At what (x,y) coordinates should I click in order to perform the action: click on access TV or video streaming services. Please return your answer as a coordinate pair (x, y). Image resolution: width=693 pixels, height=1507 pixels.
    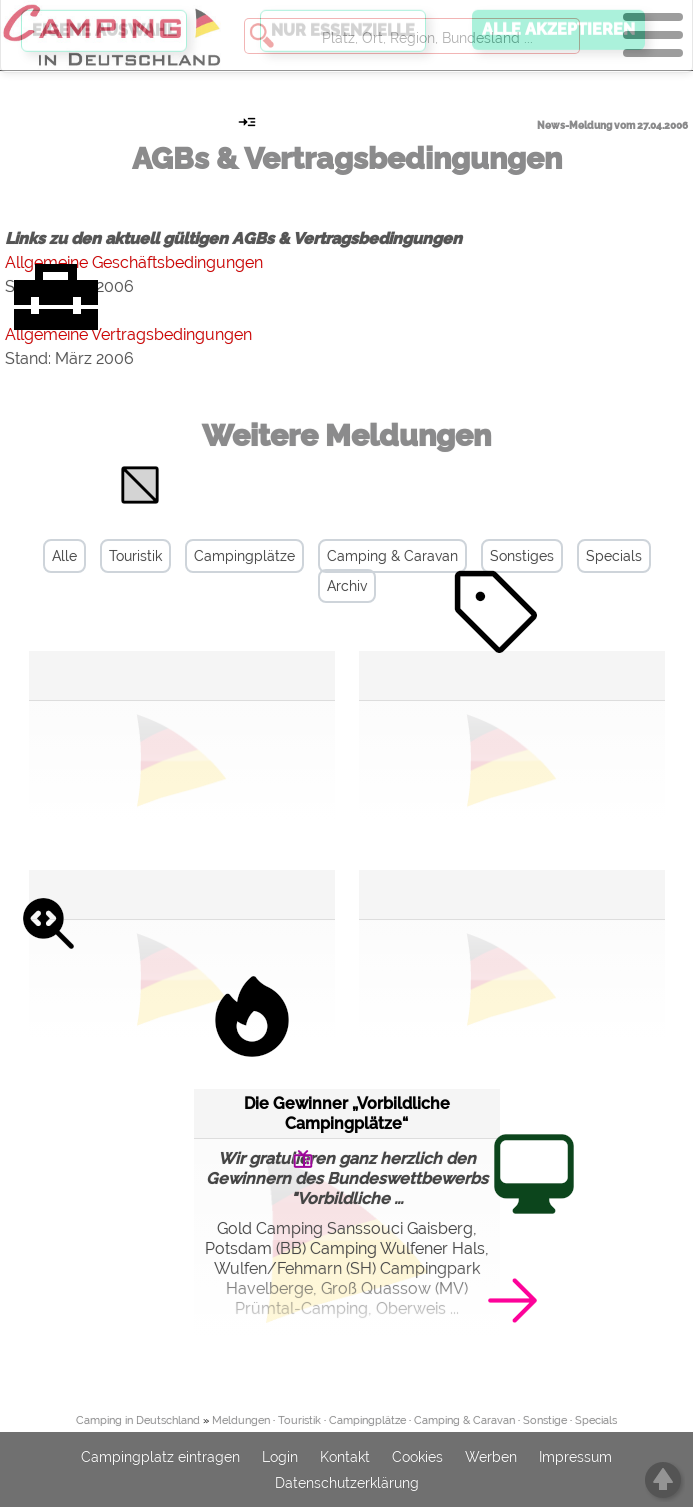
    Looking at the image, I should click on (303, 1160).